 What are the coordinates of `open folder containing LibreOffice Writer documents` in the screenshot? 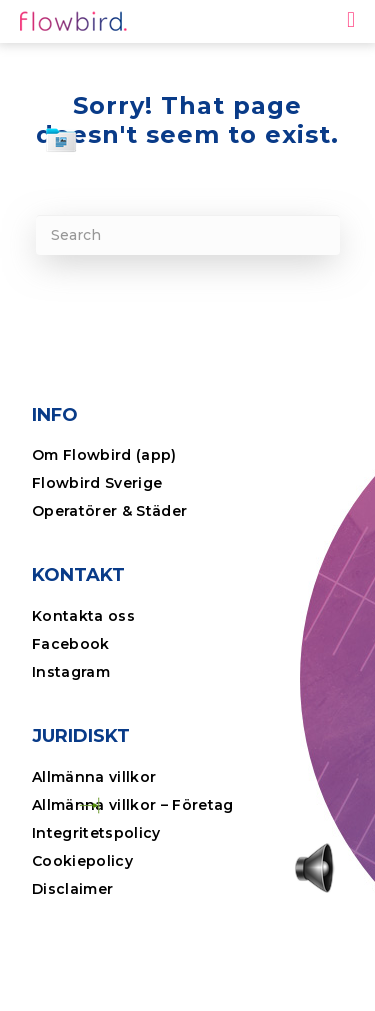 It's located at (61, 141).